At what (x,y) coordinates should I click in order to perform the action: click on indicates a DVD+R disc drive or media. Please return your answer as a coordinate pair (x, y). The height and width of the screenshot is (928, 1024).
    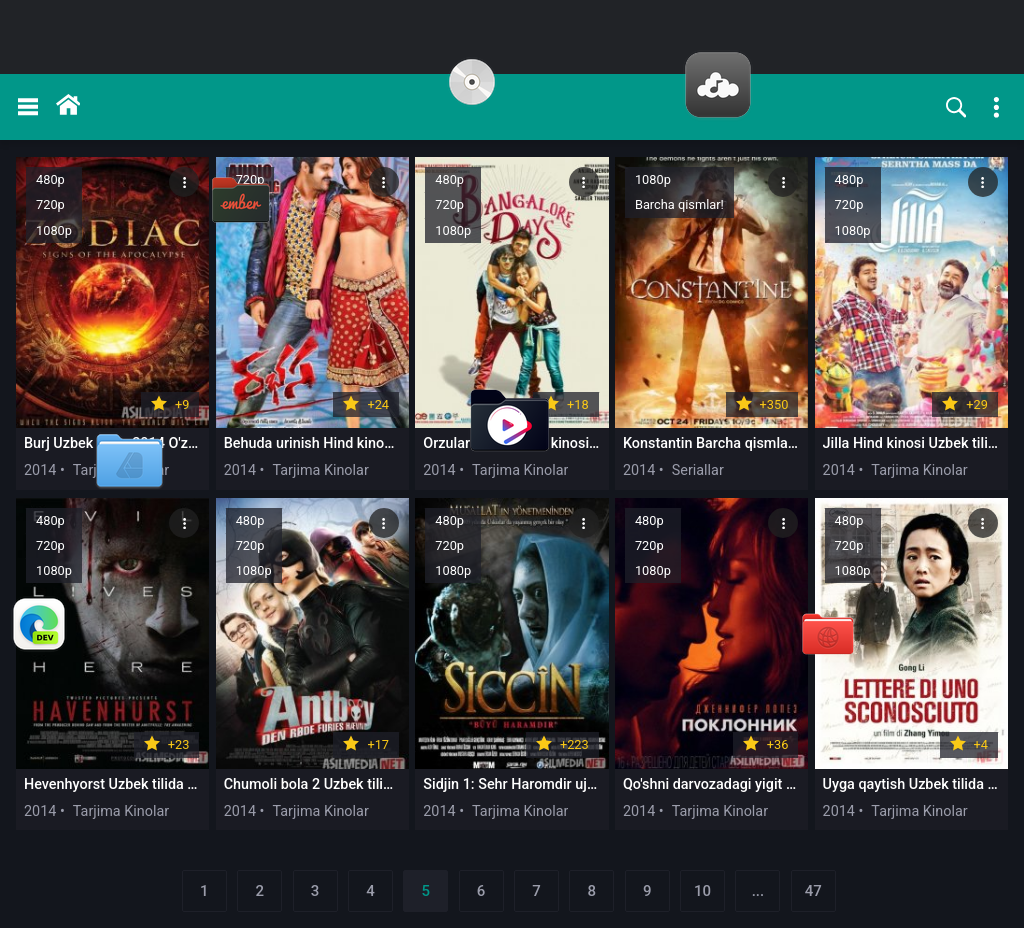
    Looking at the image, I should click on (472, 82).